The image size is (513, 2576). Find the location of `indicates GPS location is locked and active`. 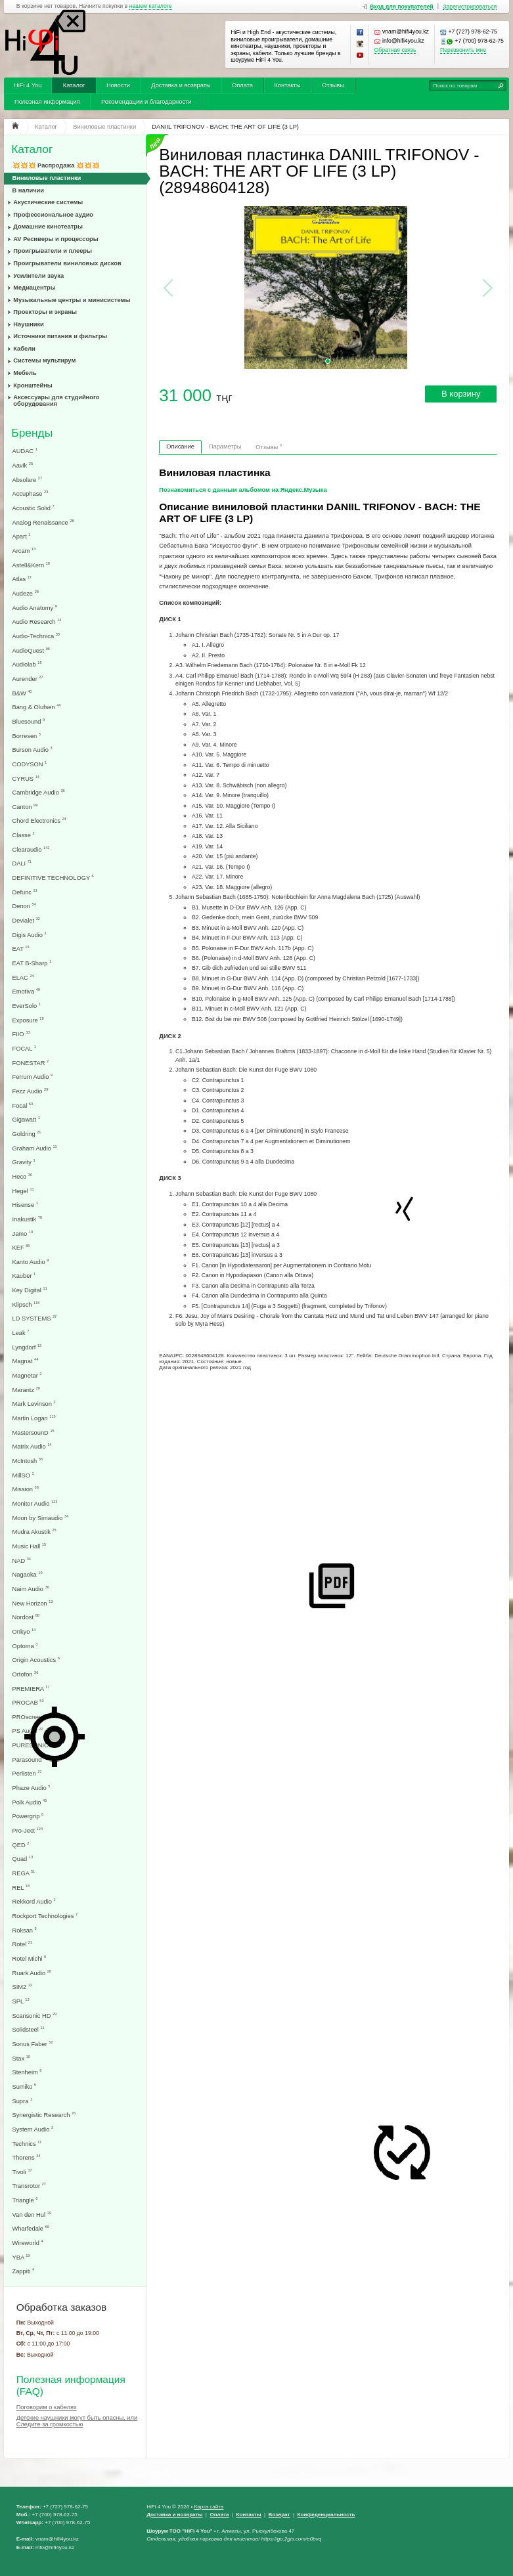

indicates GPS location is locked and active is located at coordinates (55, 1737).